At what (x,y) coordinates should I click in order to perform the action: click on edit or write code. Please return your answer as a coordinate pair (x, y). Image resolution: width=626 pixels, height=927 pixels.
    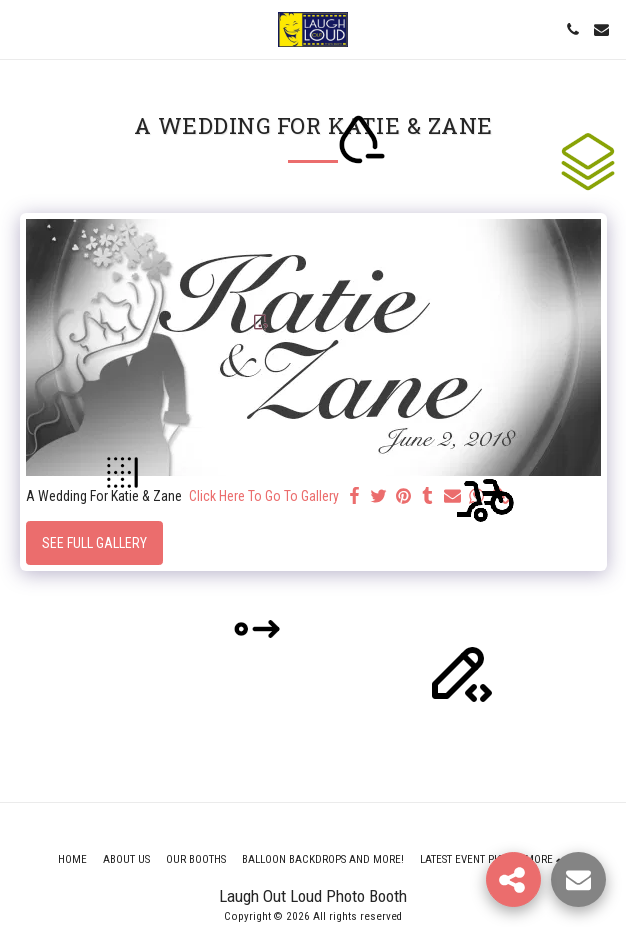
    Looking at the image, I should click on (459, 672).